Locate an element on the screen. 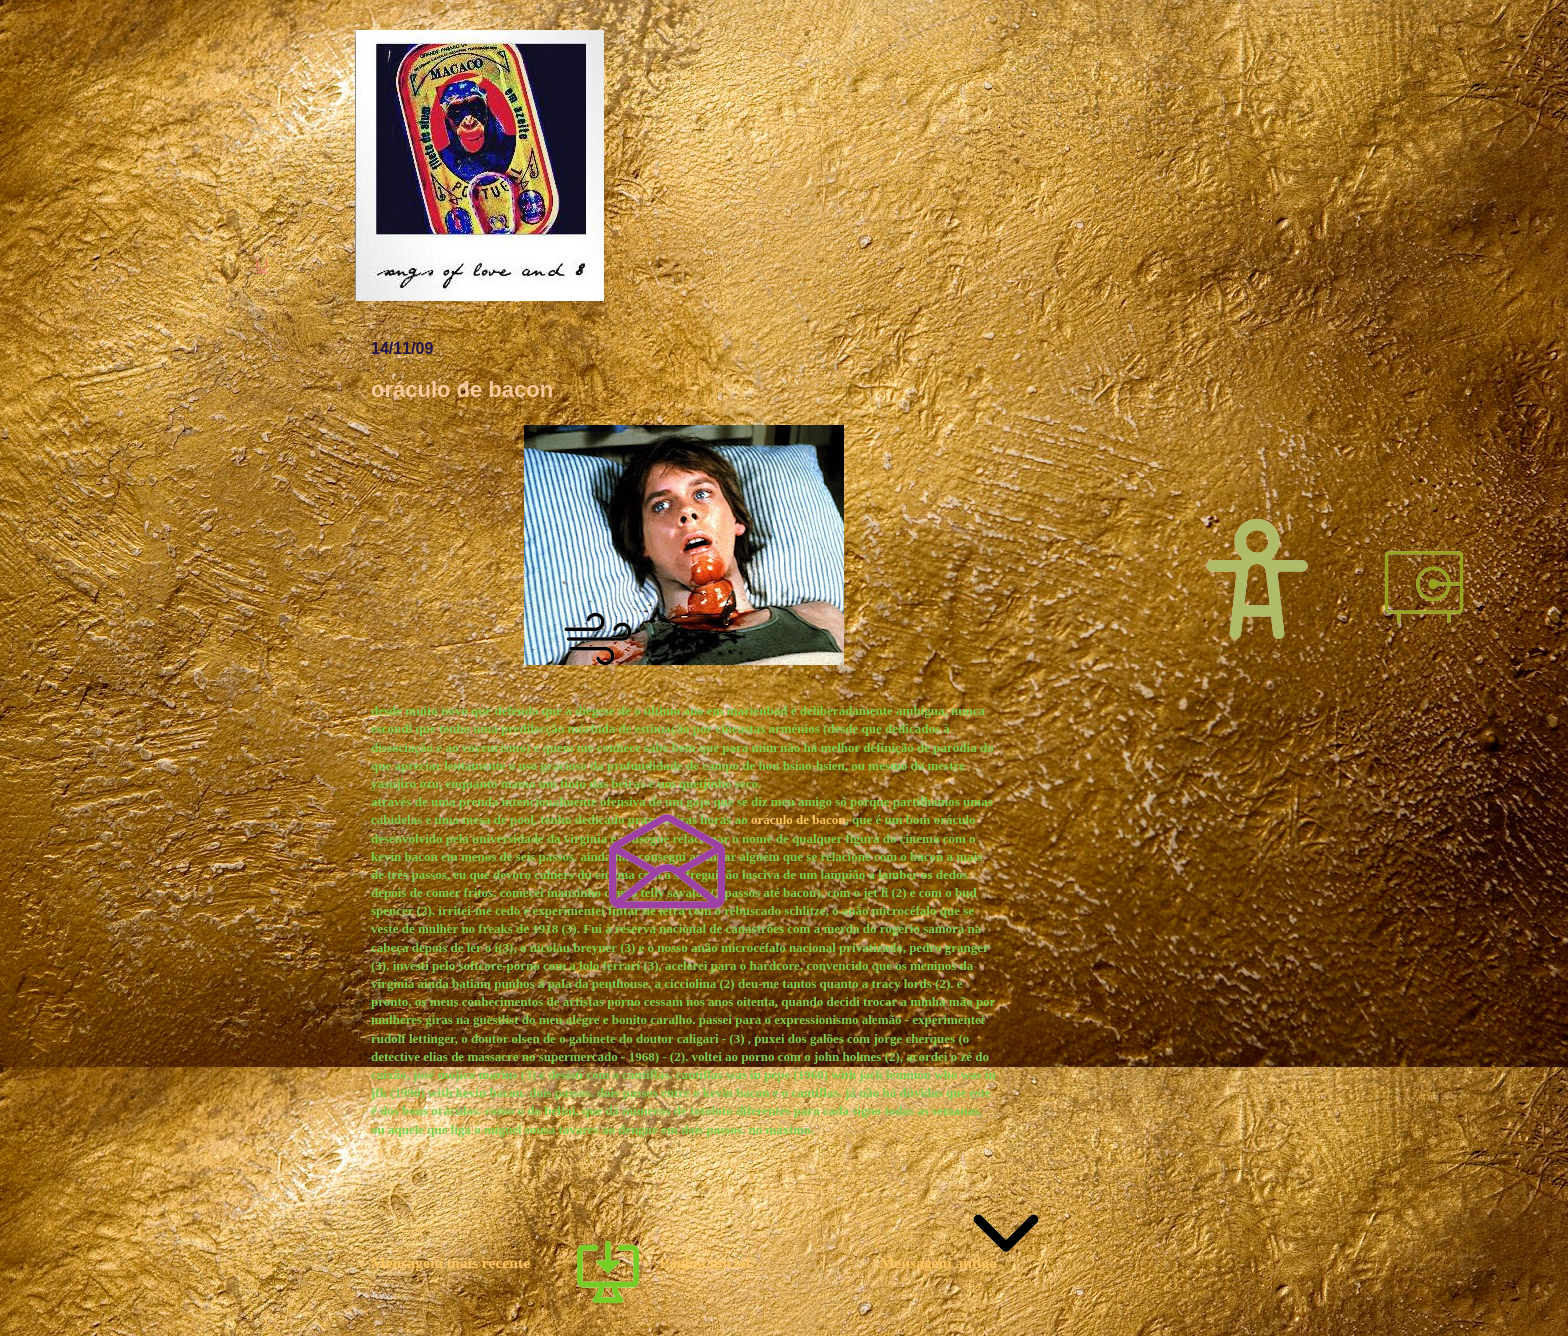 The width and height of the screenshot is (1568, 1336). access secure storage or vault is located at coordinates (1424, 584).